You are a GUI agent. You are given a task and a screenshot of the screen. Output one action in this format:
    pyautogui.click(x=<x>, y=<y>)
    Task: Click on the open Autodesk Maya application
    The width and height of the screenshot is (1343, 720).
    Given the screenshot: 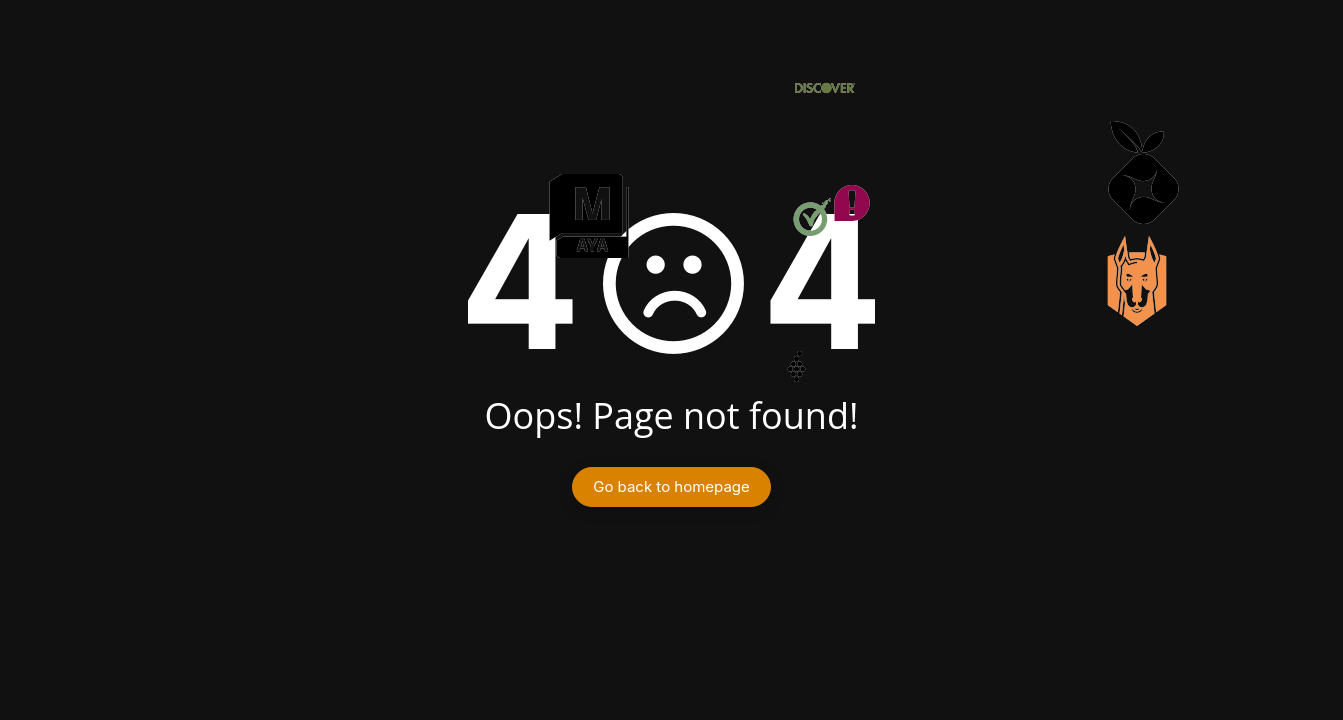 What is the action you would take?
    pyautogui.click(x=589, y=216)
    